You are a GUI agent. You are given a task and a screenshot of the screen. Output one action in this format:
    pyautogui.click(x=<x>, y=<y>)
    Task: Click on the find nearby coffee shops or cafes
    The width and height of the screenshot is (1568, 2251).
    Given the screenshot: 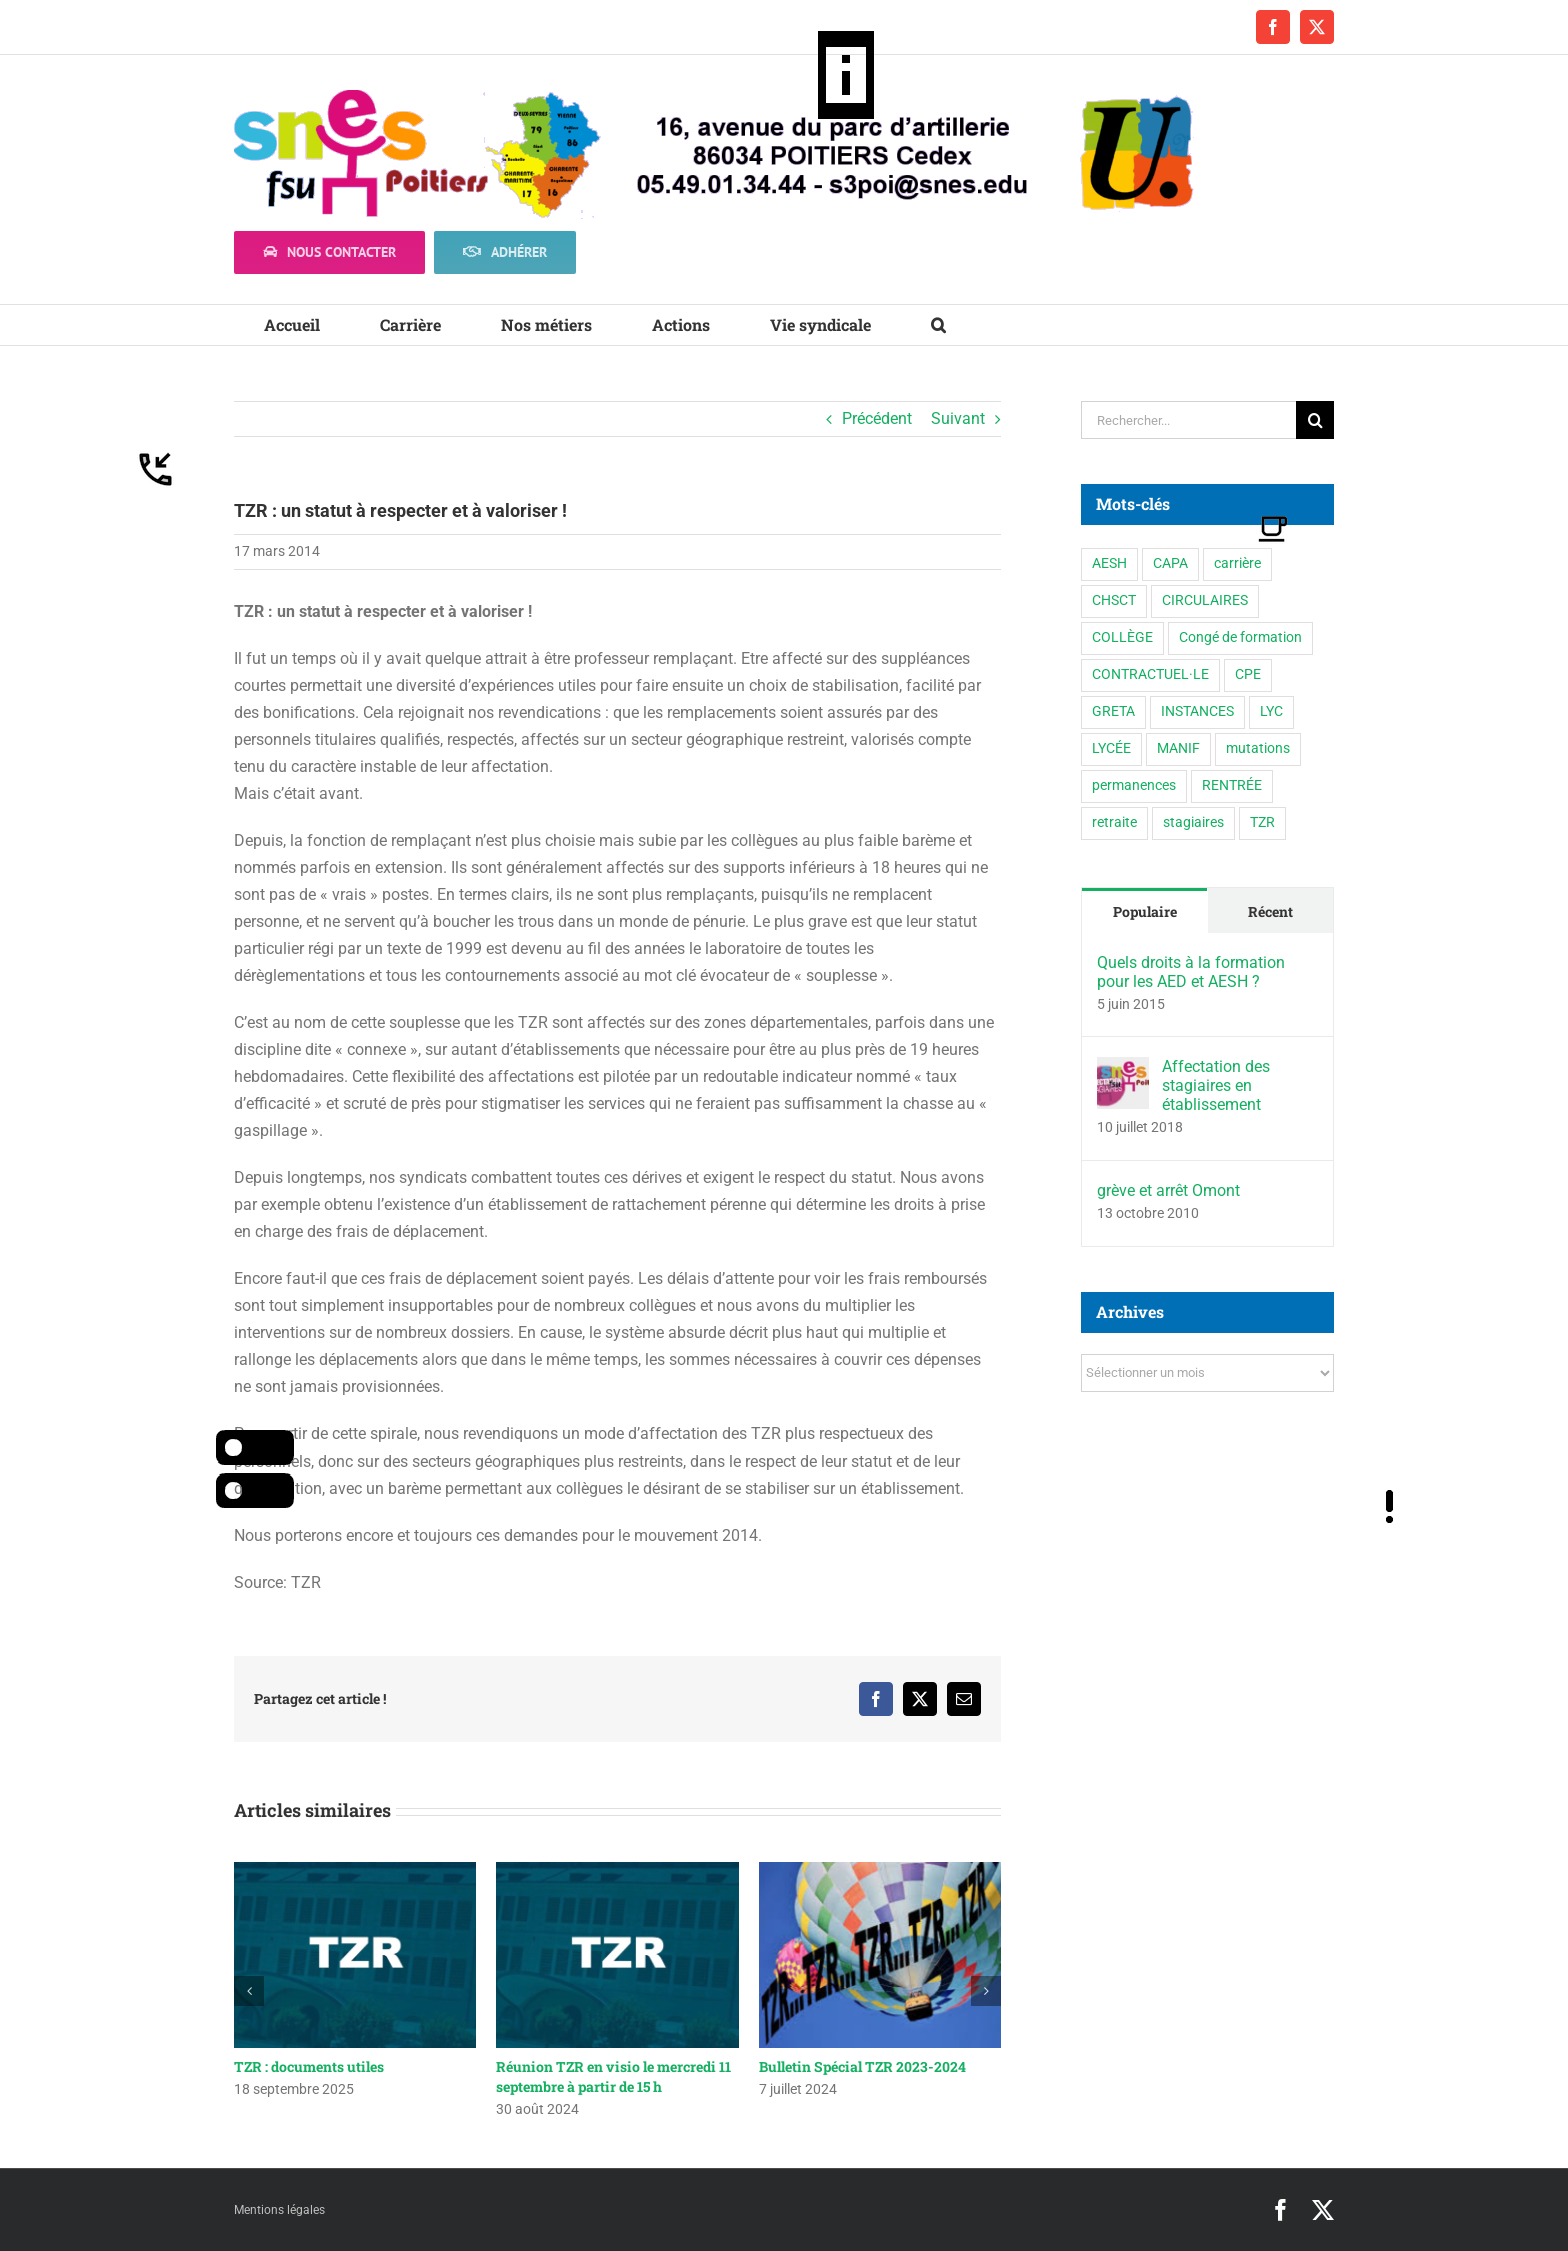 What is the action you would take?
    pyautogui.click(x=1273, y=529)
    